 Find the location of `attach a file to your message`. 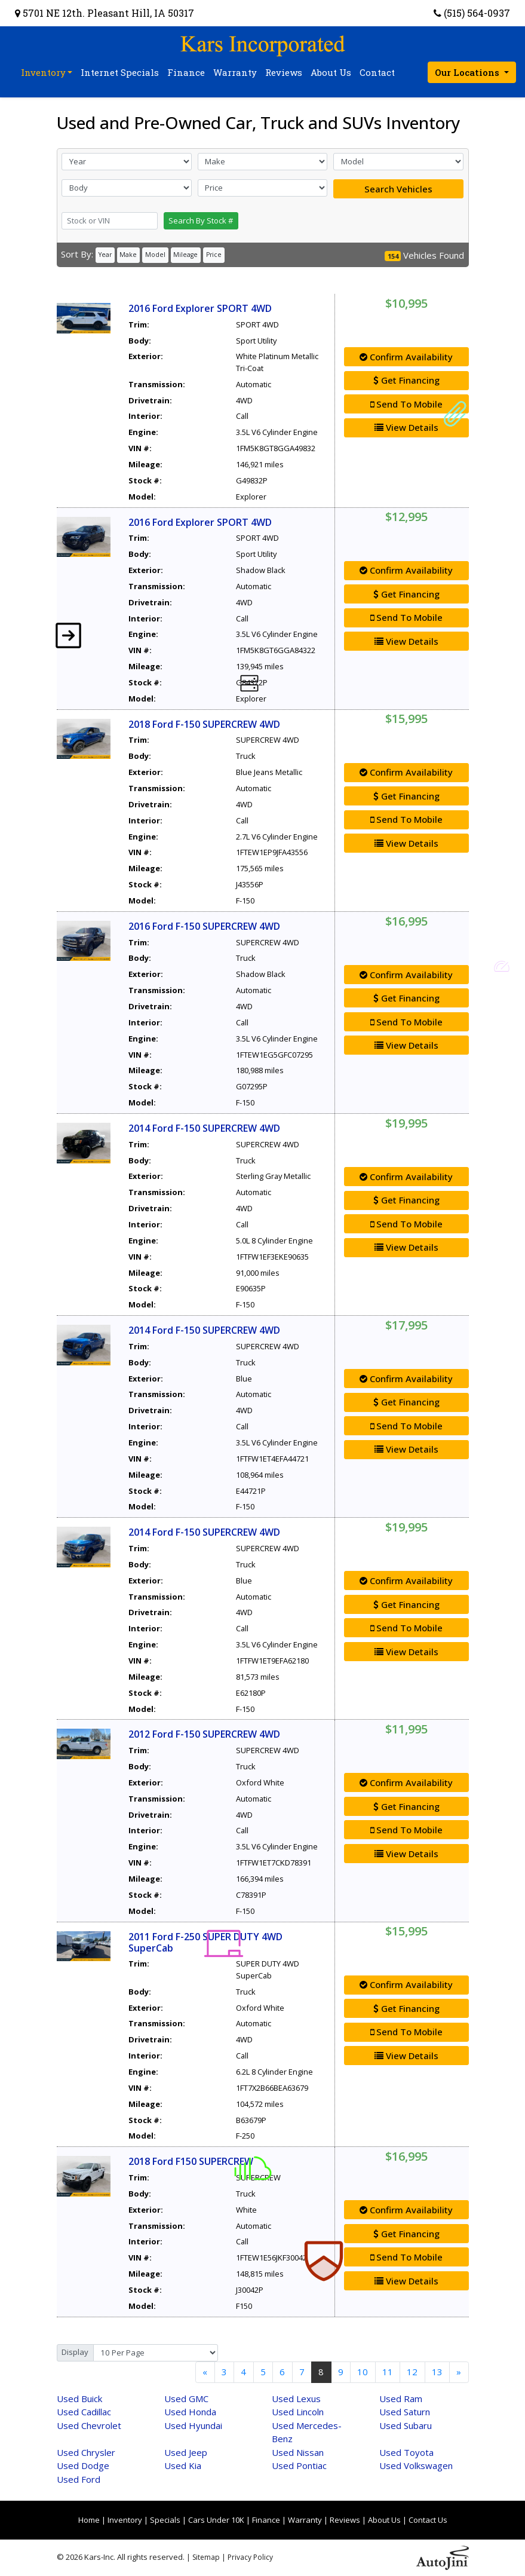

attach a file to your message is located at coordinates (455, 413).